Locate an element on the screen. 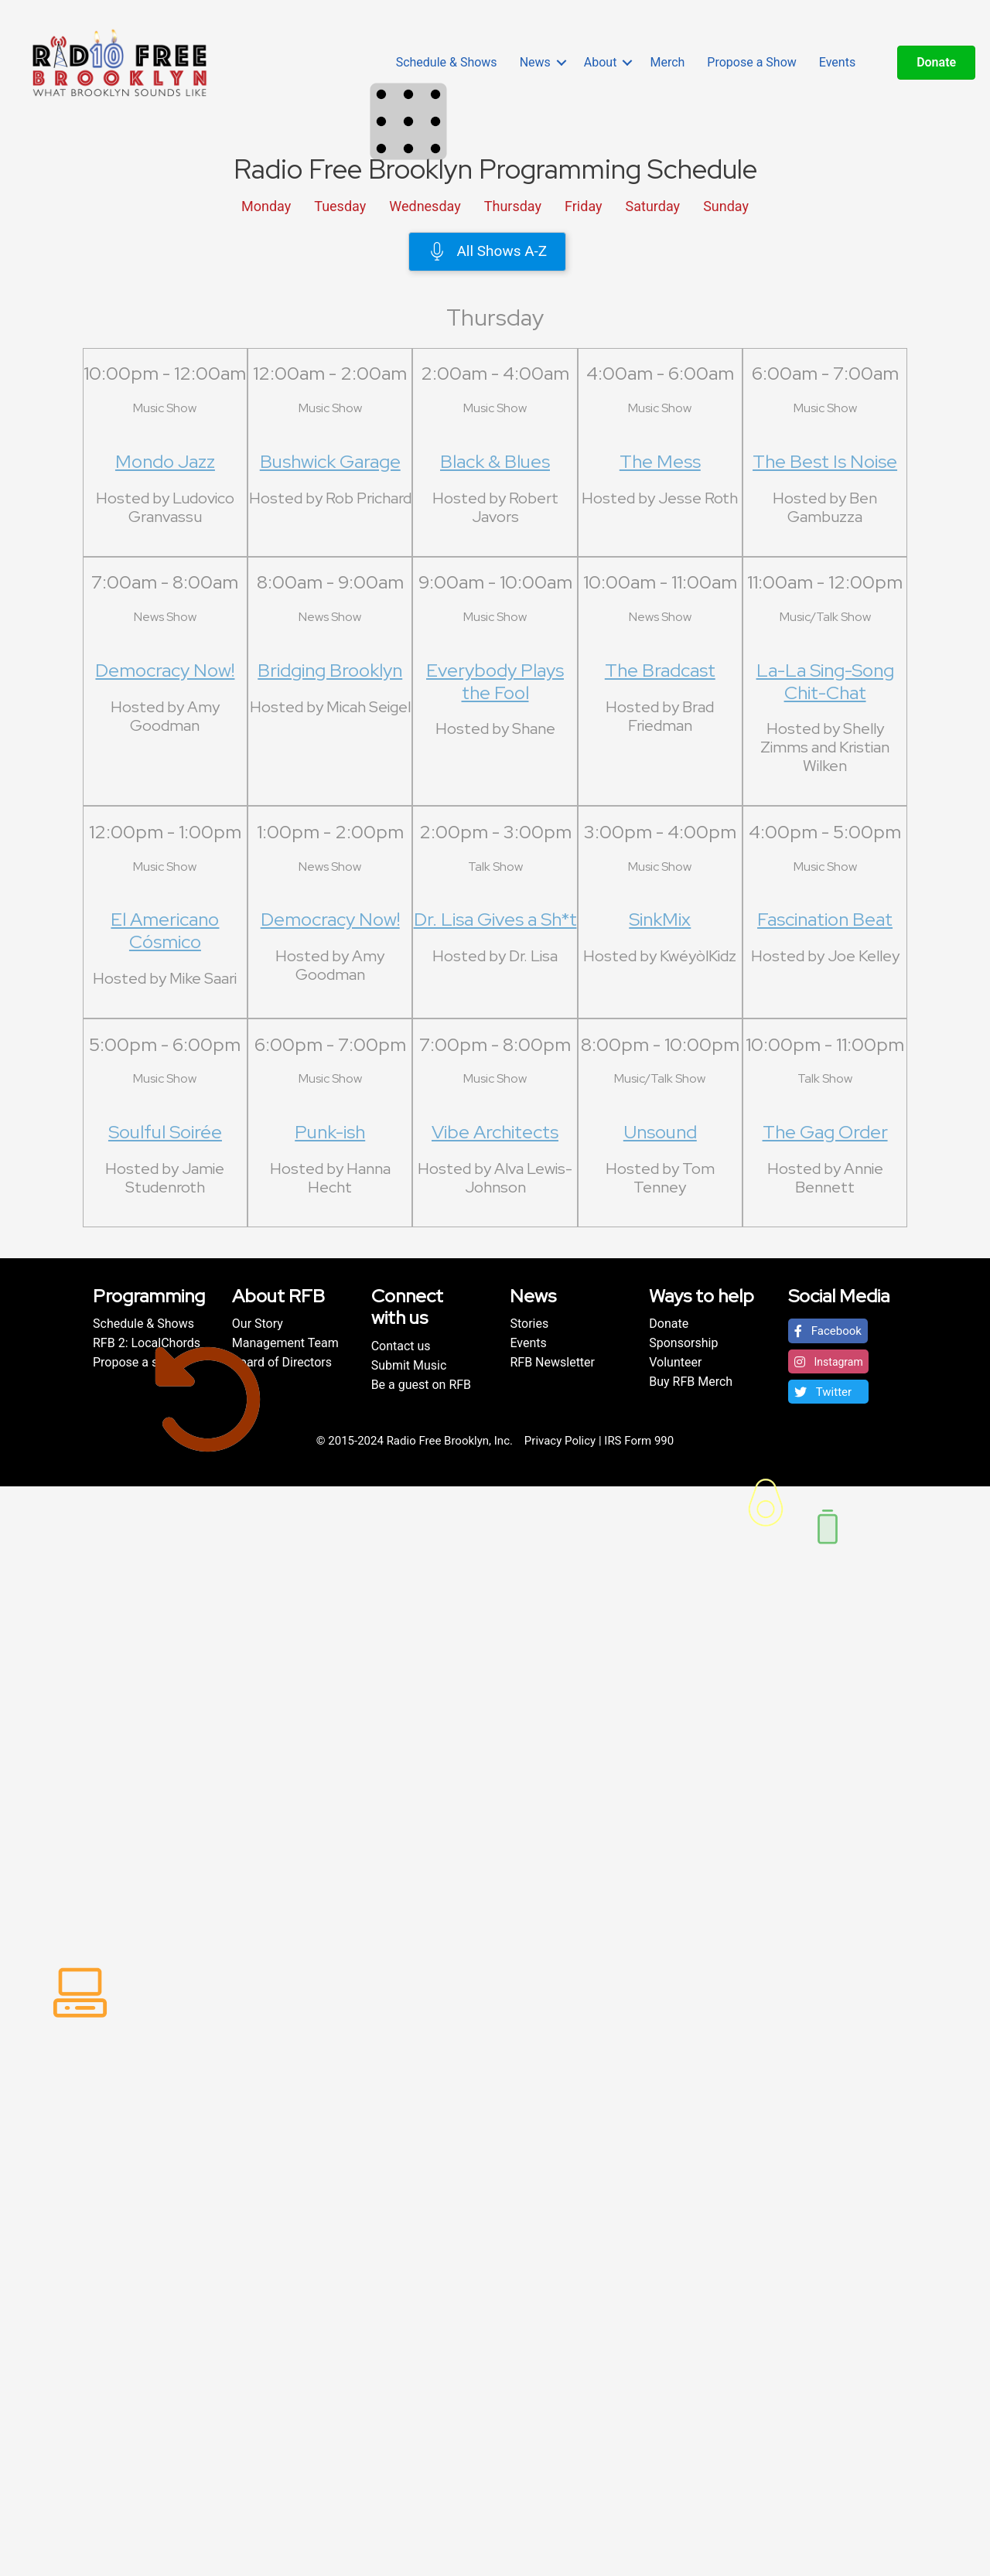 This screenshot has height=2576, width=990. open app drawer or launcher is located at coordinates (408, 121).